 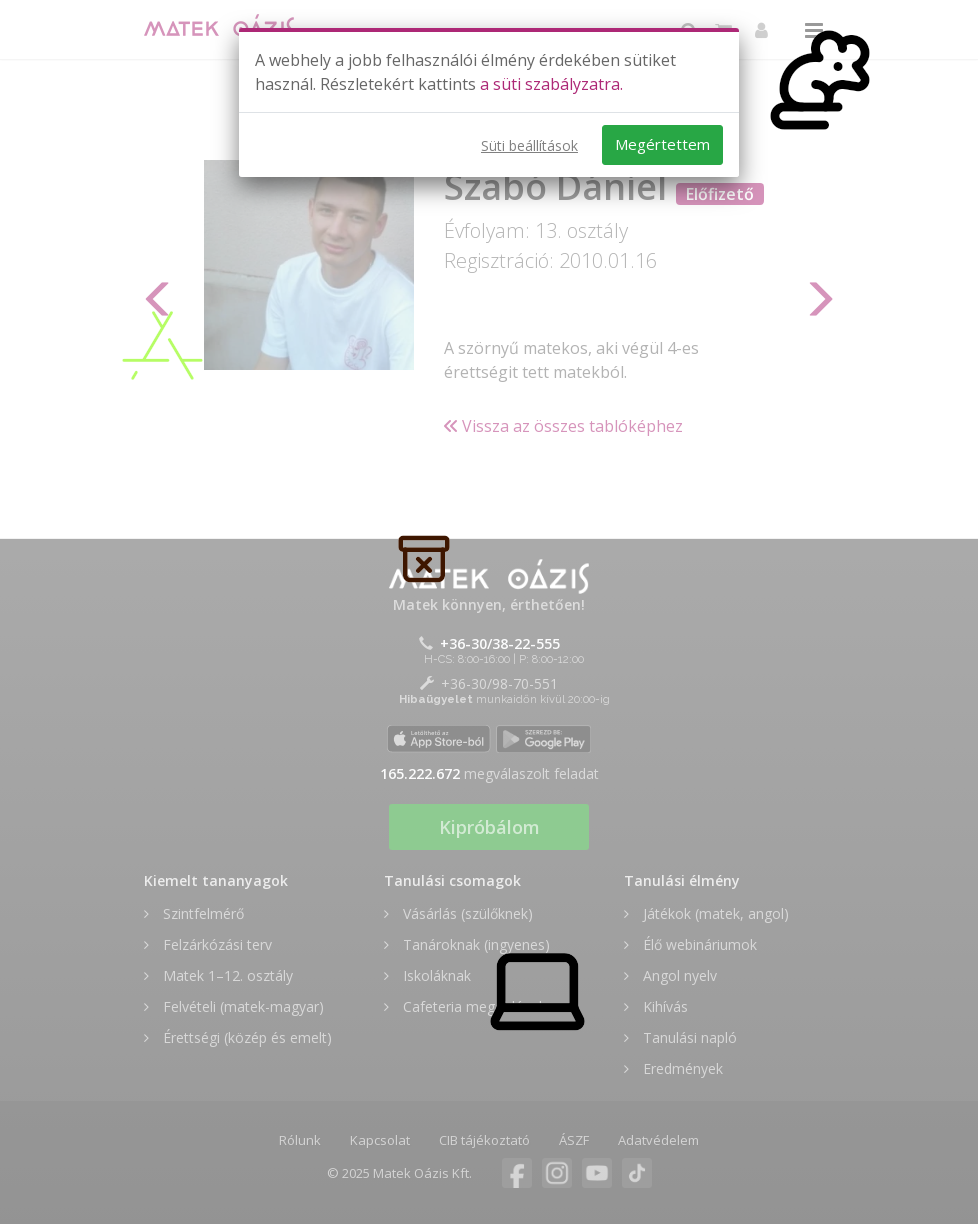 I want to click on remove item from archive, so click(x=424, y=559).